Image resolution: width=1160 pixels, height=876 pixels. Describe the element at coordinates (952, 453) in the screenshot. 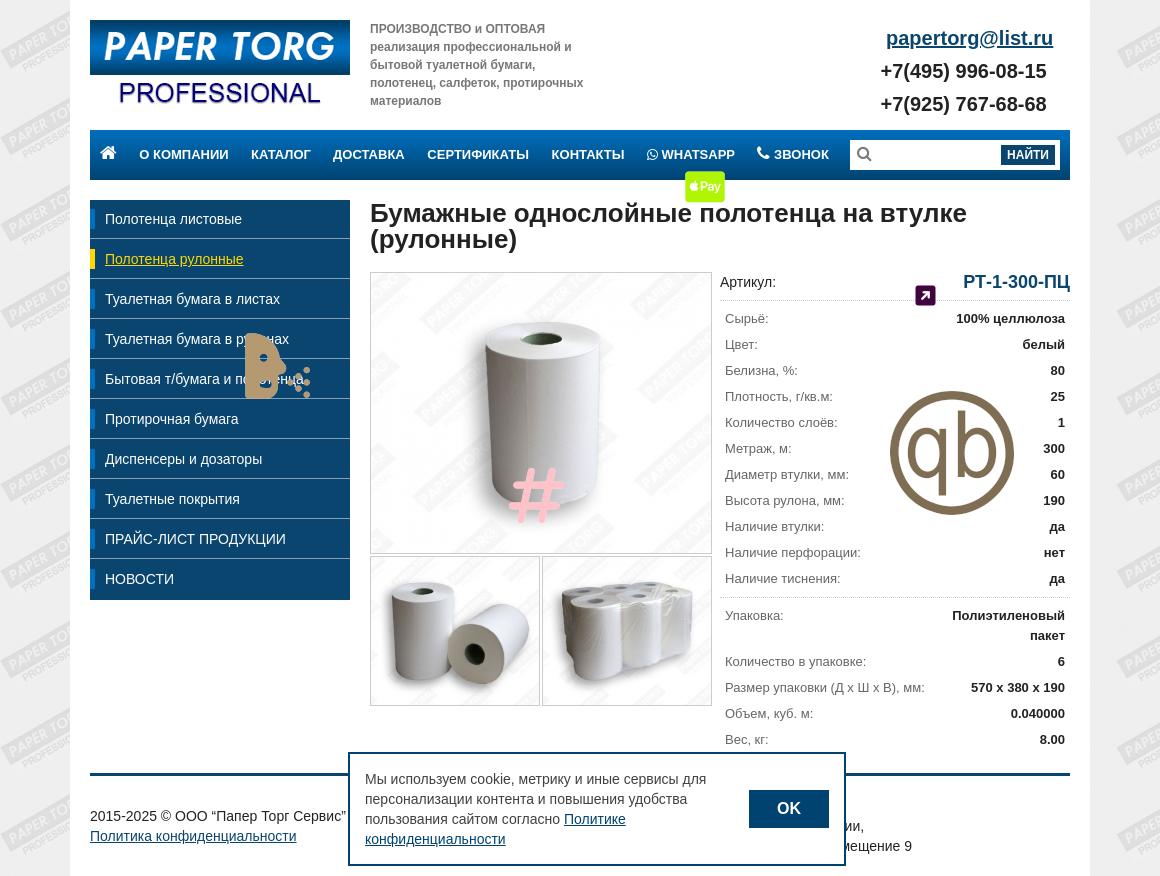

I see `open qbittorrent torrent client` at that location.